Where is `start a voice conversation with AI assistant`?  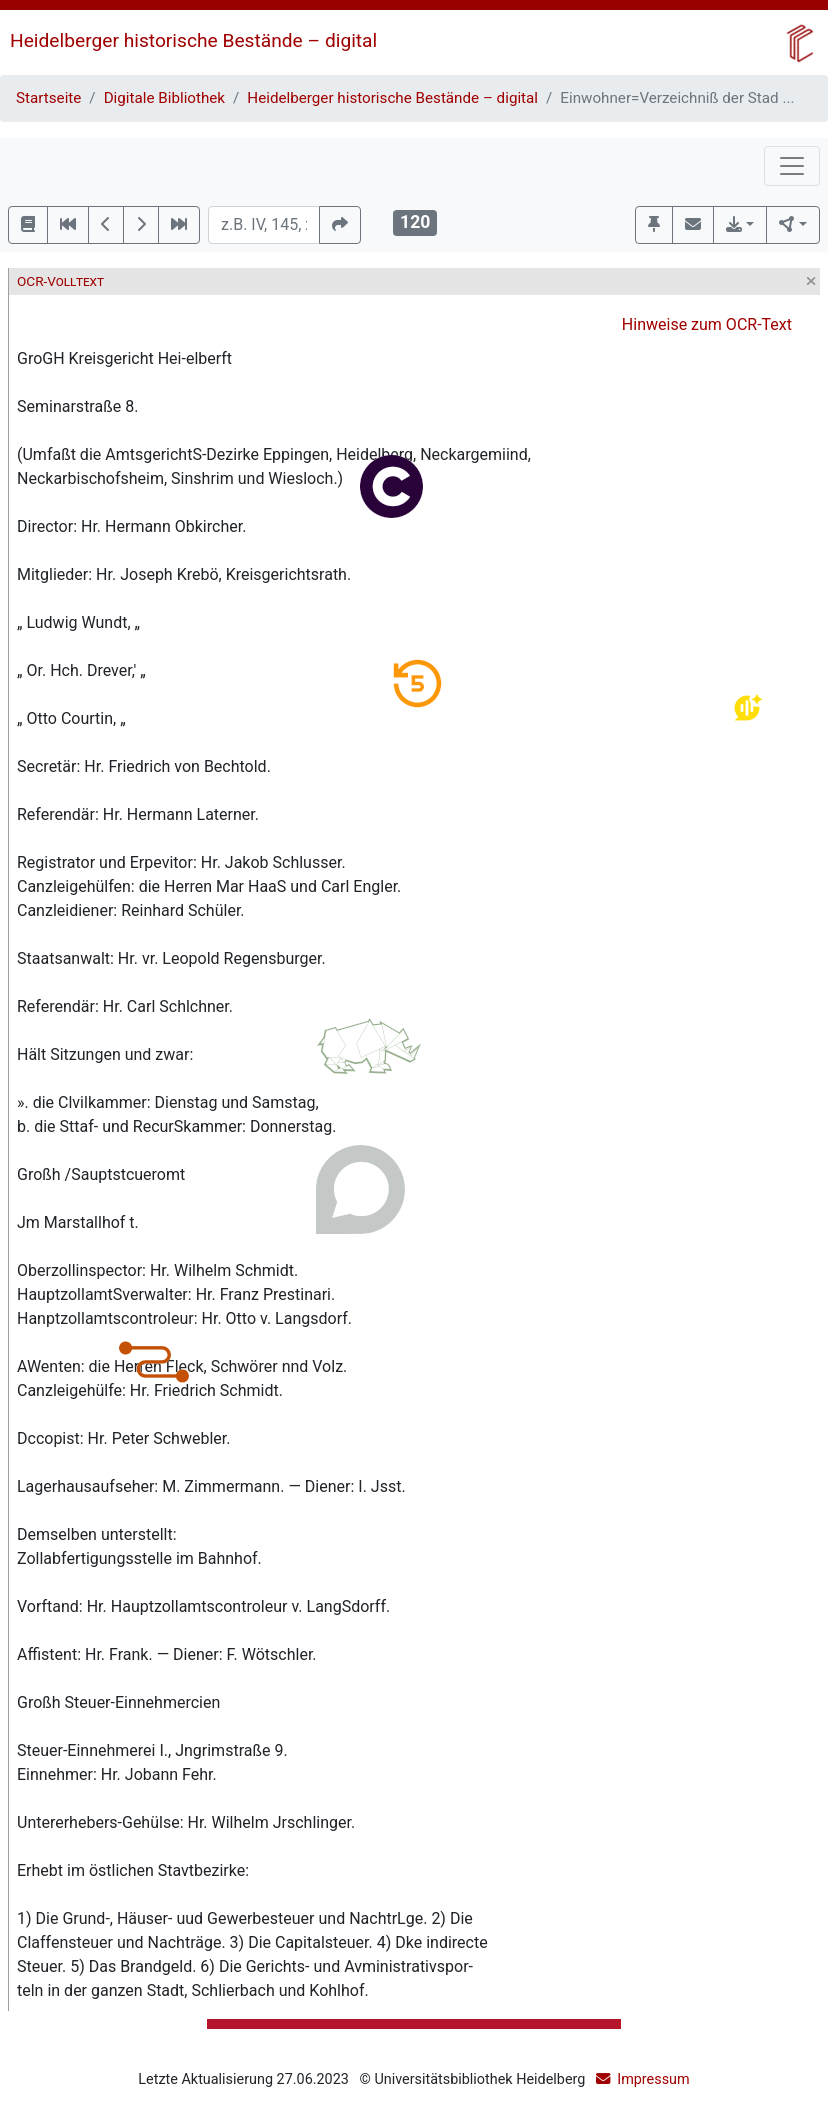 start a voice conversation with AI assistant is located at coordinates (747, 708).